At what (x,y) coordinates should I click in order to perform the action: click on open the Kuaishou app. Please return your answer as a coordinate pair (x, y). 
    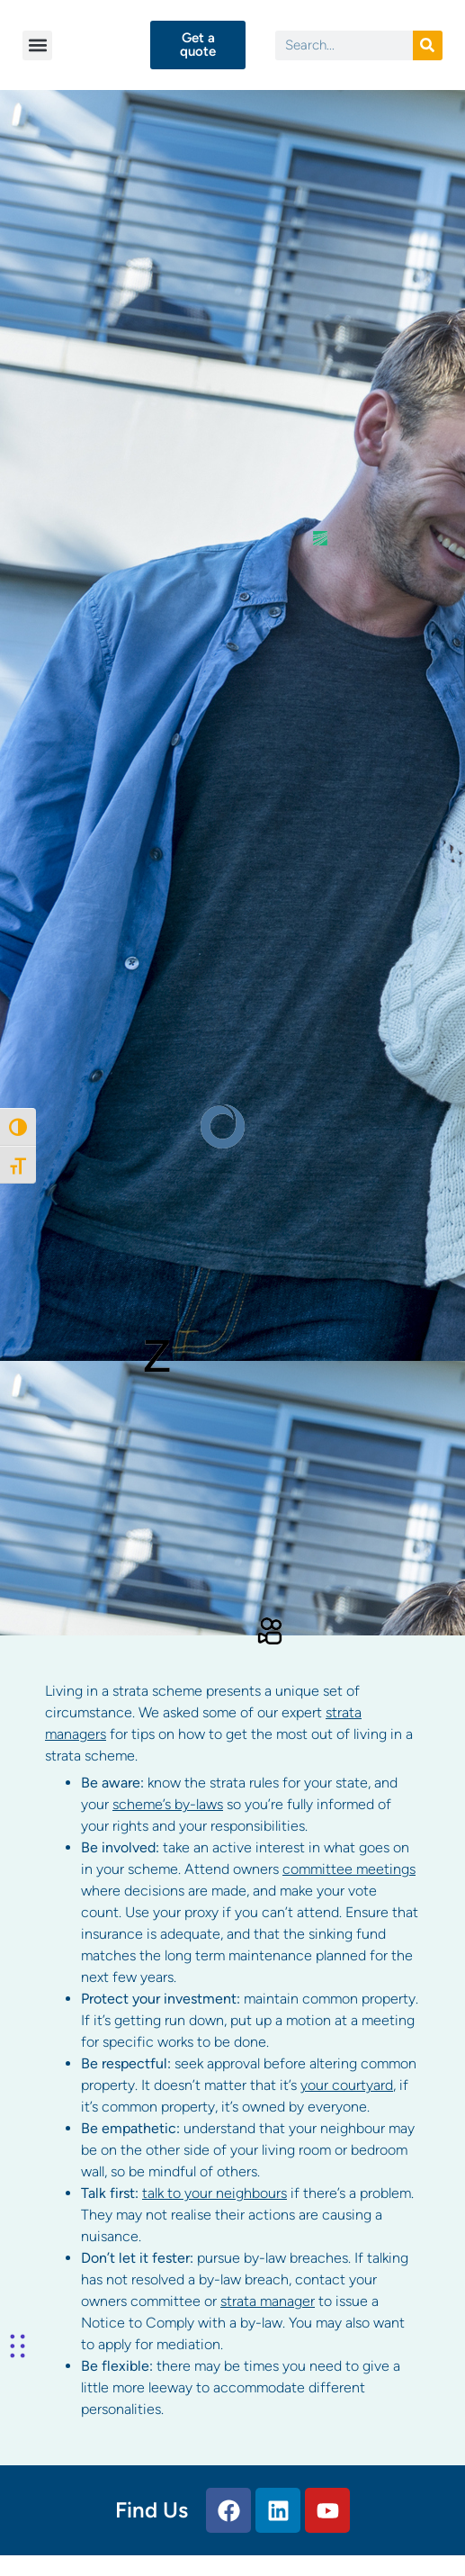
    Looking at the image, I should click on (270, 1631).